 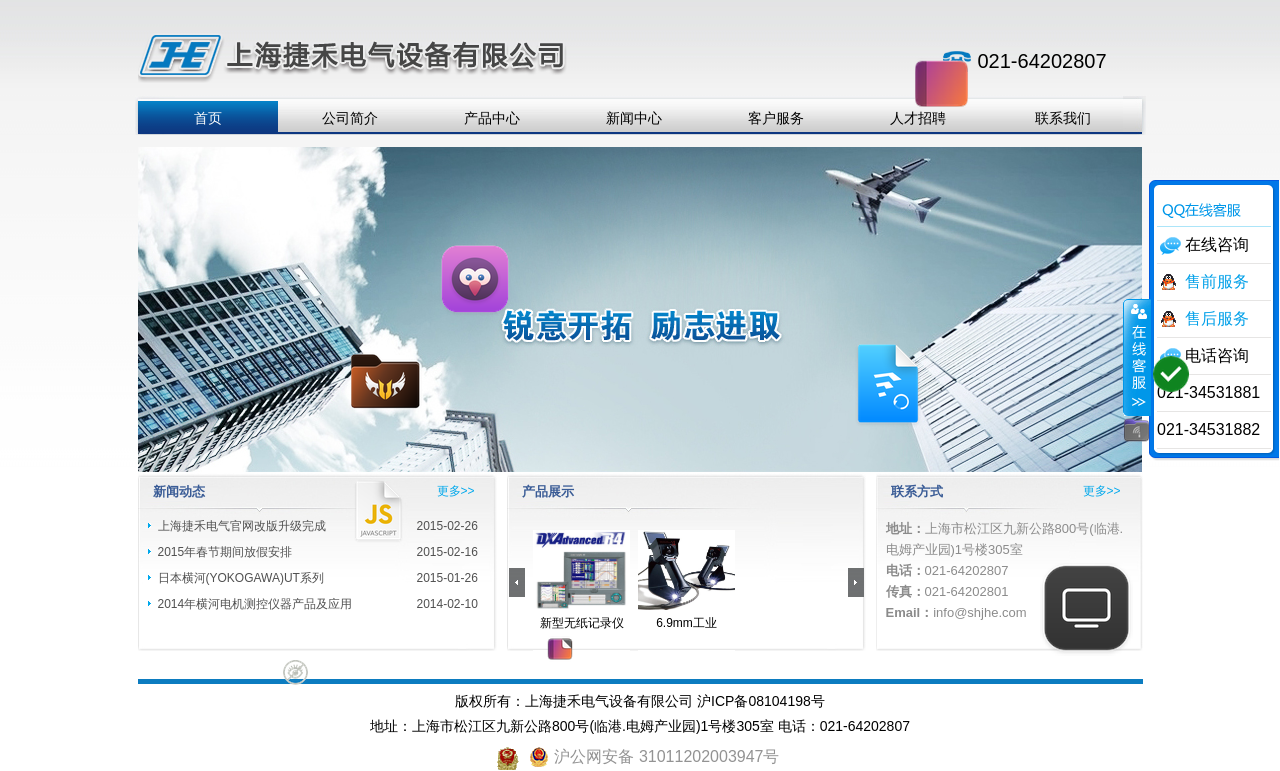 What do you see at coordinates (941, 82) in the screenshot?
I see `access the desktop folder` at bounding box center [941, 82].